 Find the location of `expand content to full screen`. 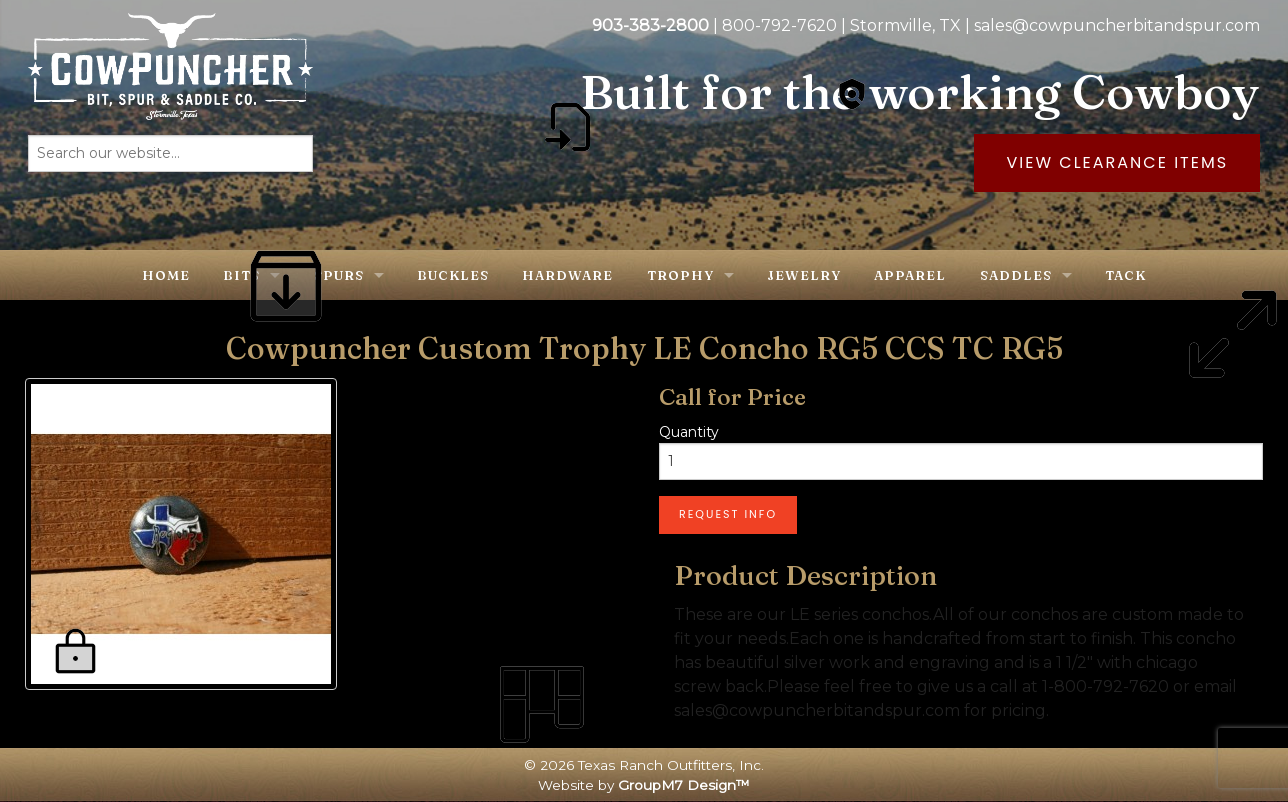

expand content to full screen is located at coordinates (1233, 334).